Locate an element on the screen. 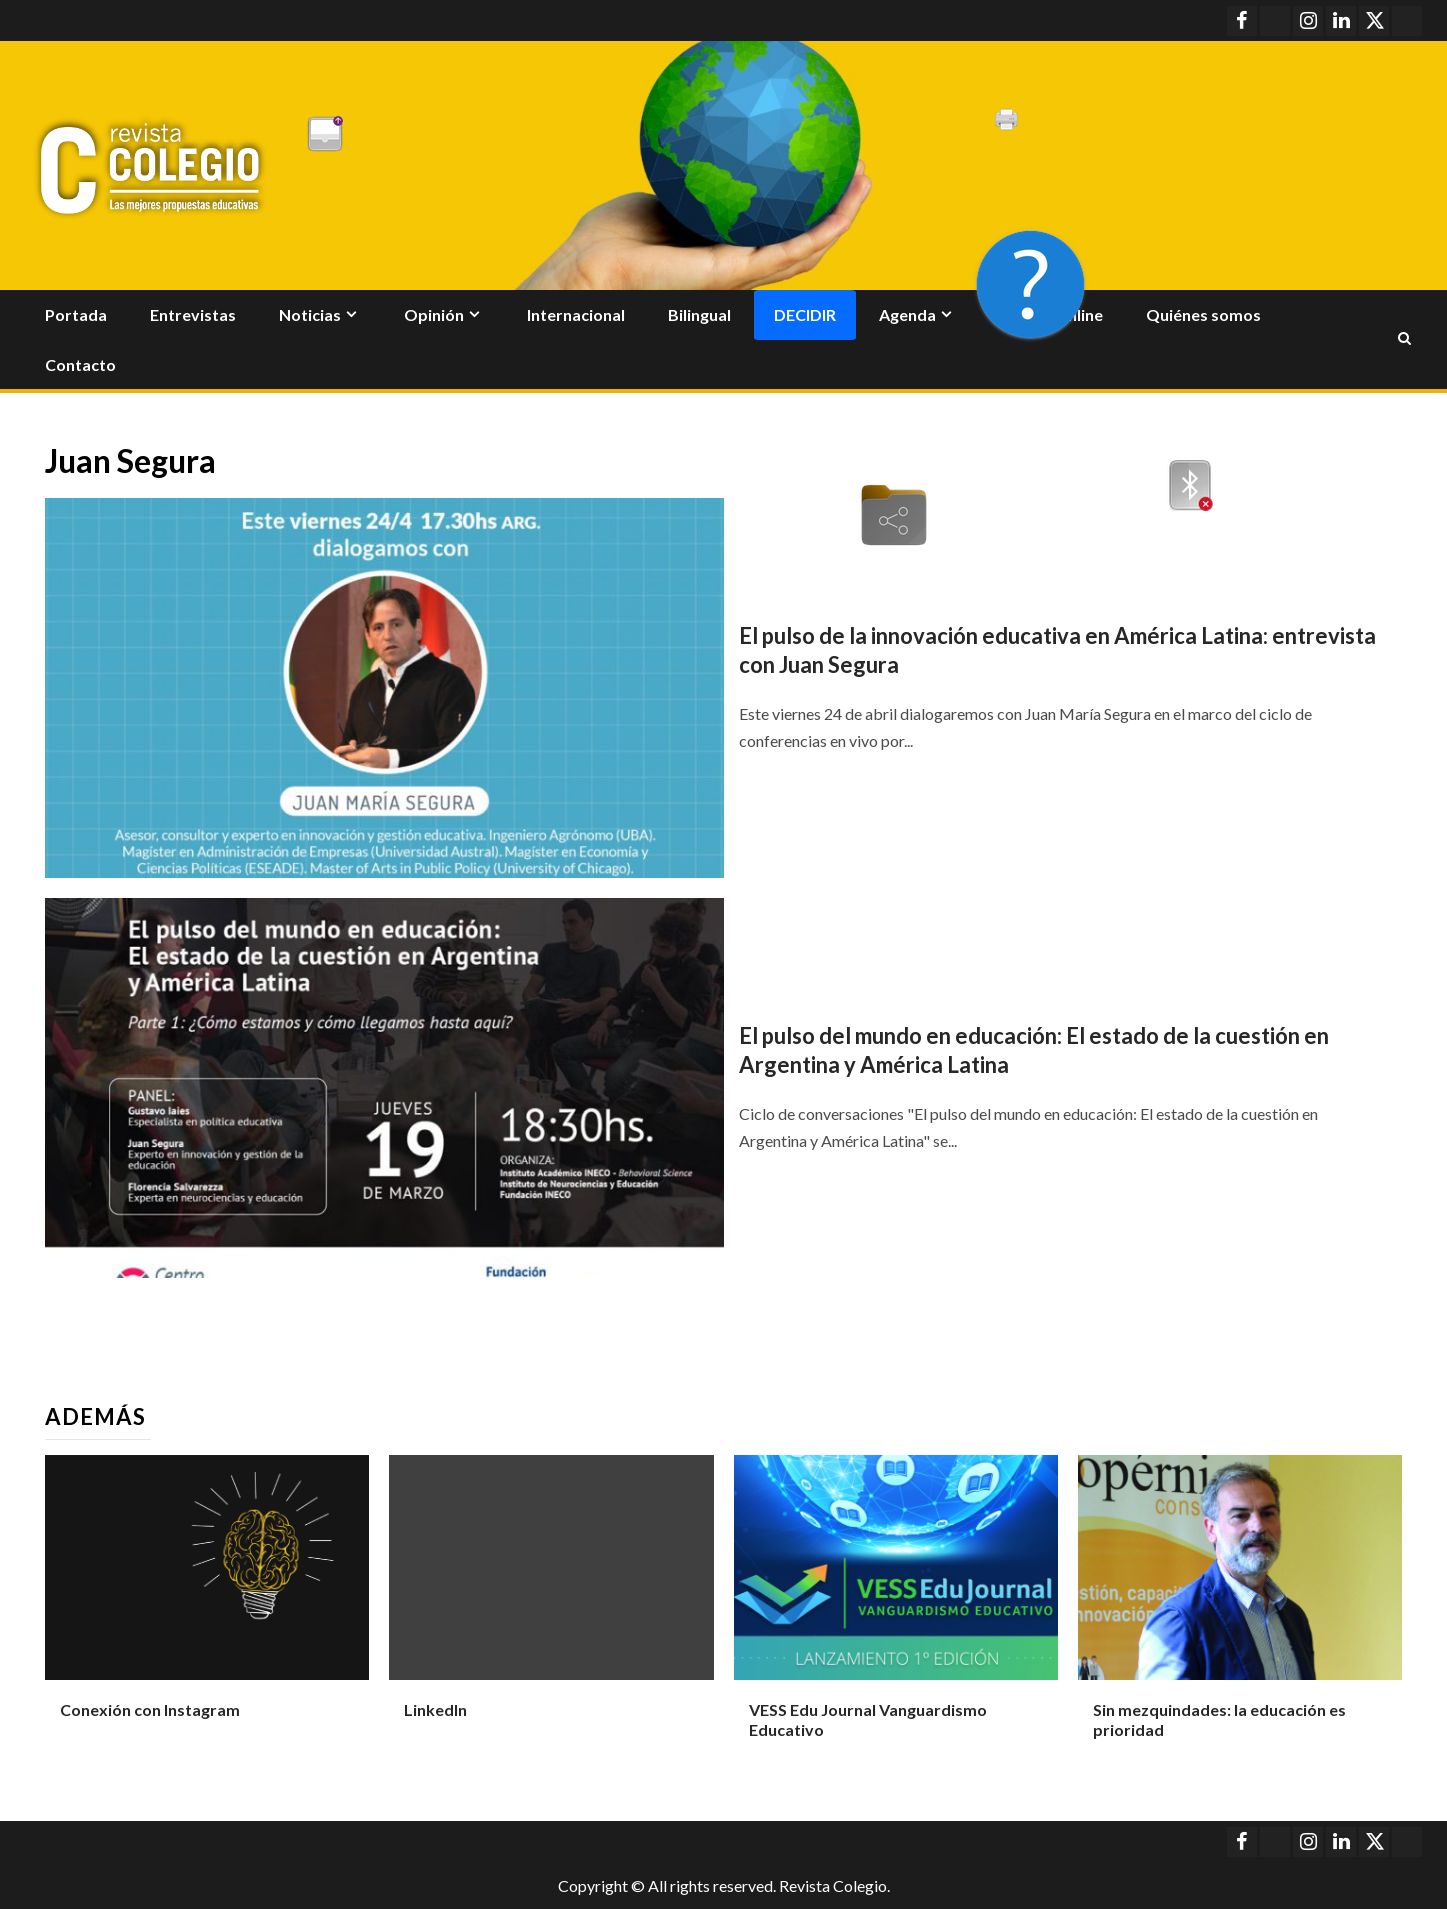  view outgoing mail queue is located at coordinates (325, 134).